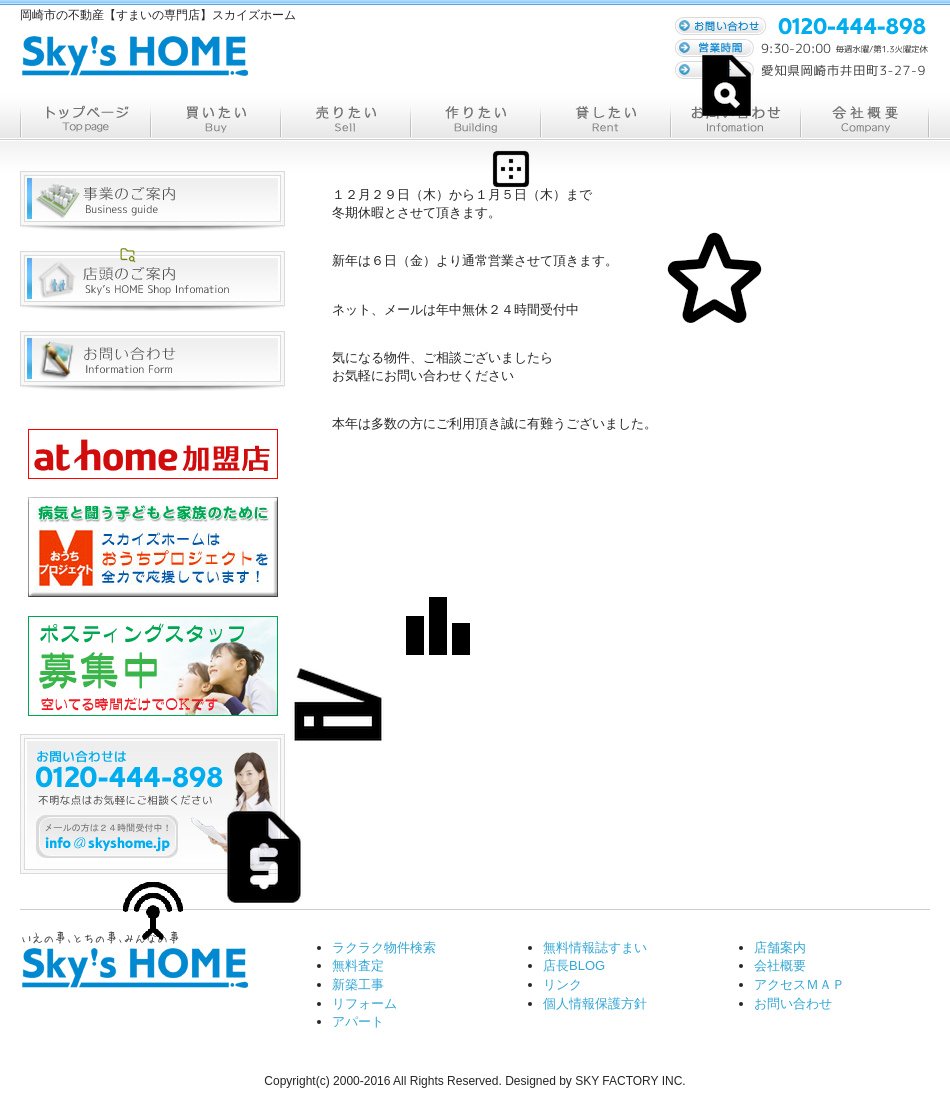  What do you see at coordinates (714, 279) in the screenshot?
I see `add item to favorites` at bounding box center [714, 279].